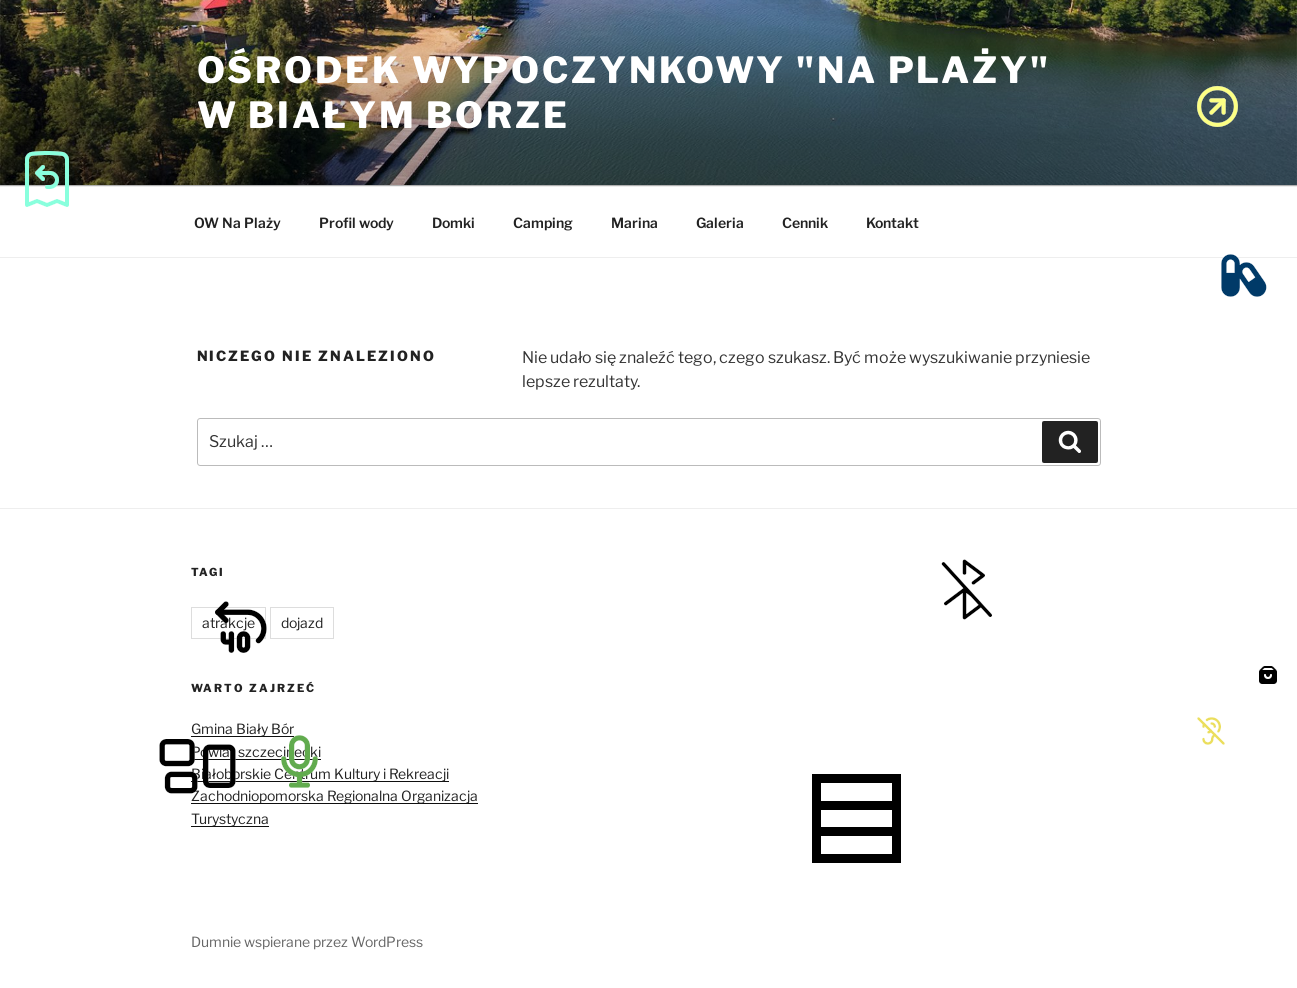  Describe the element at coordinates (1242, 275) in the screenshot. I see `access medication or pharmacy features` at that location.